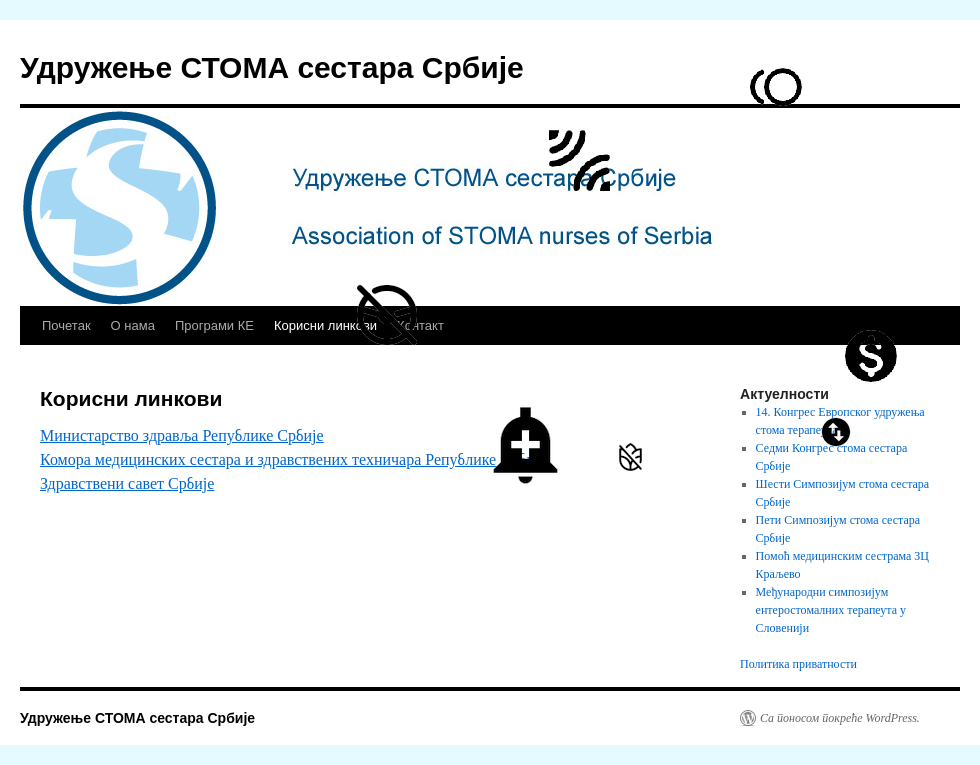  What do you see at coordinates (525, 444) in the screenshot?
I see `add a new alert or notification` at bounding box center [525, 444].